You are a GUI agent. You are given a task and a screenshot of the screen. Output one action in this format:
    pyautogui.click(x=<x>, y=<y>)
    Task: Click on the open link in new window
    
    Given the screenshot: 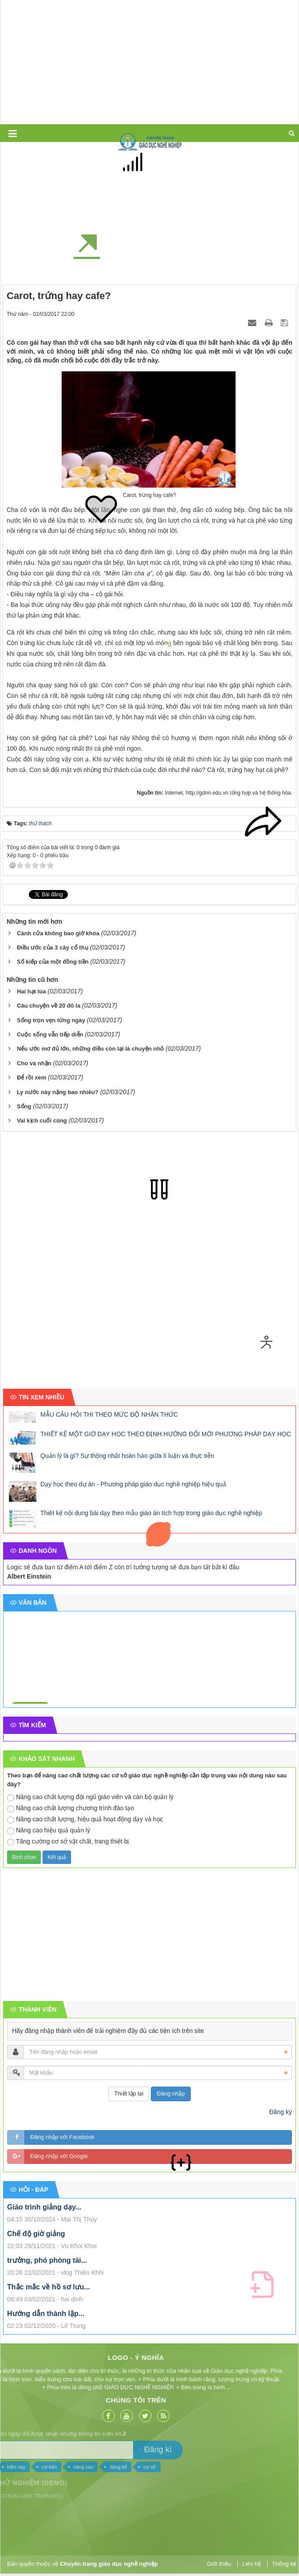 What is the action you would take?
    pyautogui.click(x=87, y=245)
    